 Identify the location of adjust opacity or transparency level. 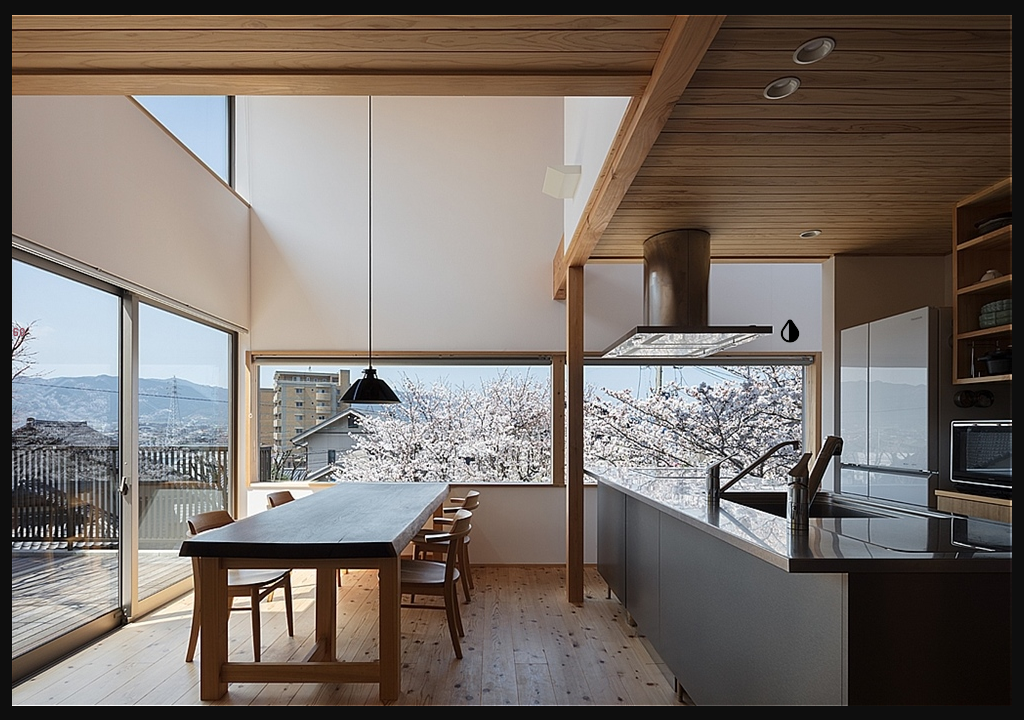
(790, 331).